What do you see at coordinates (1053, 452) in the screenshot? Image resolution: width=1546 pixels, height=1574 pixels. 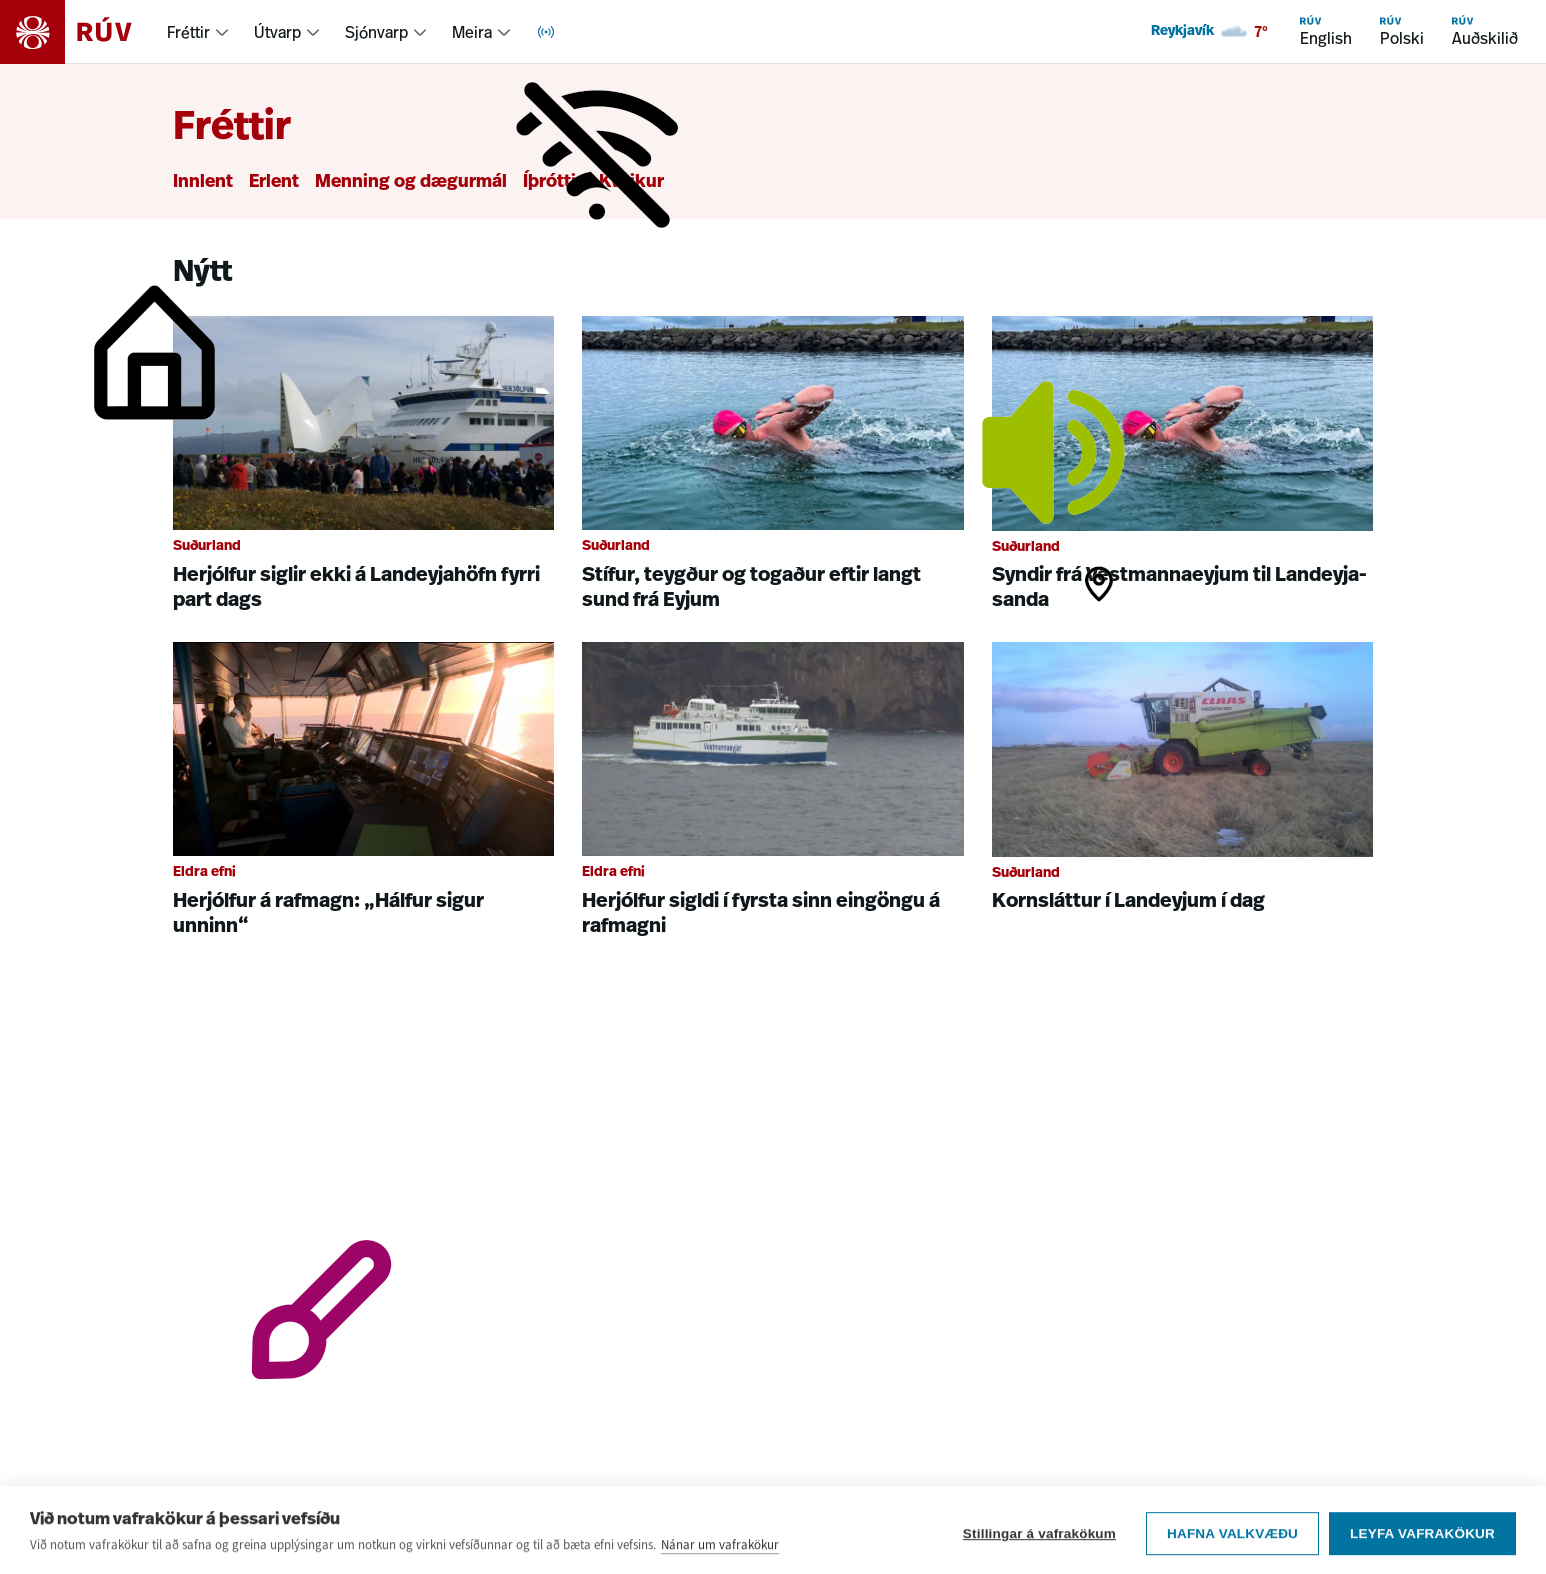 I see `join a voice channel` at bounding box center [1053, 452].